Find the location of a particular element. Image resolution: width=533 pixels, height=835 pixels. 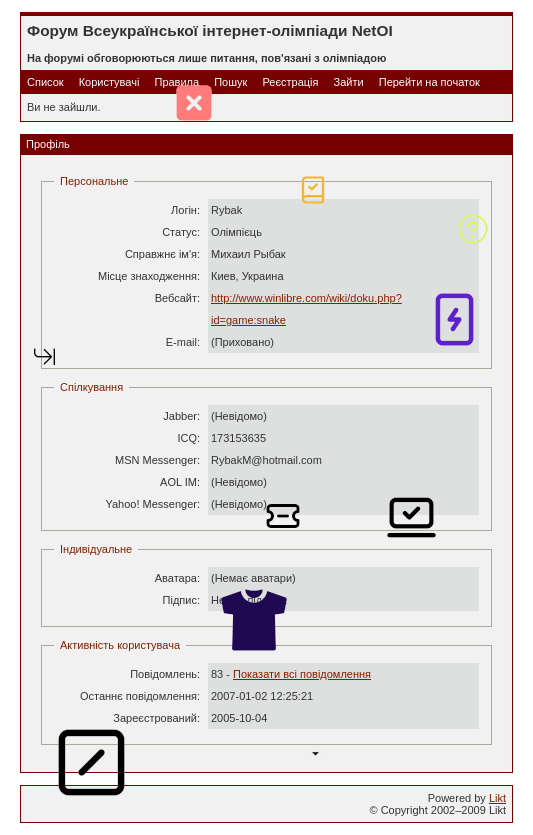

indicates device is currently charging is located at coordinates (454, 319).